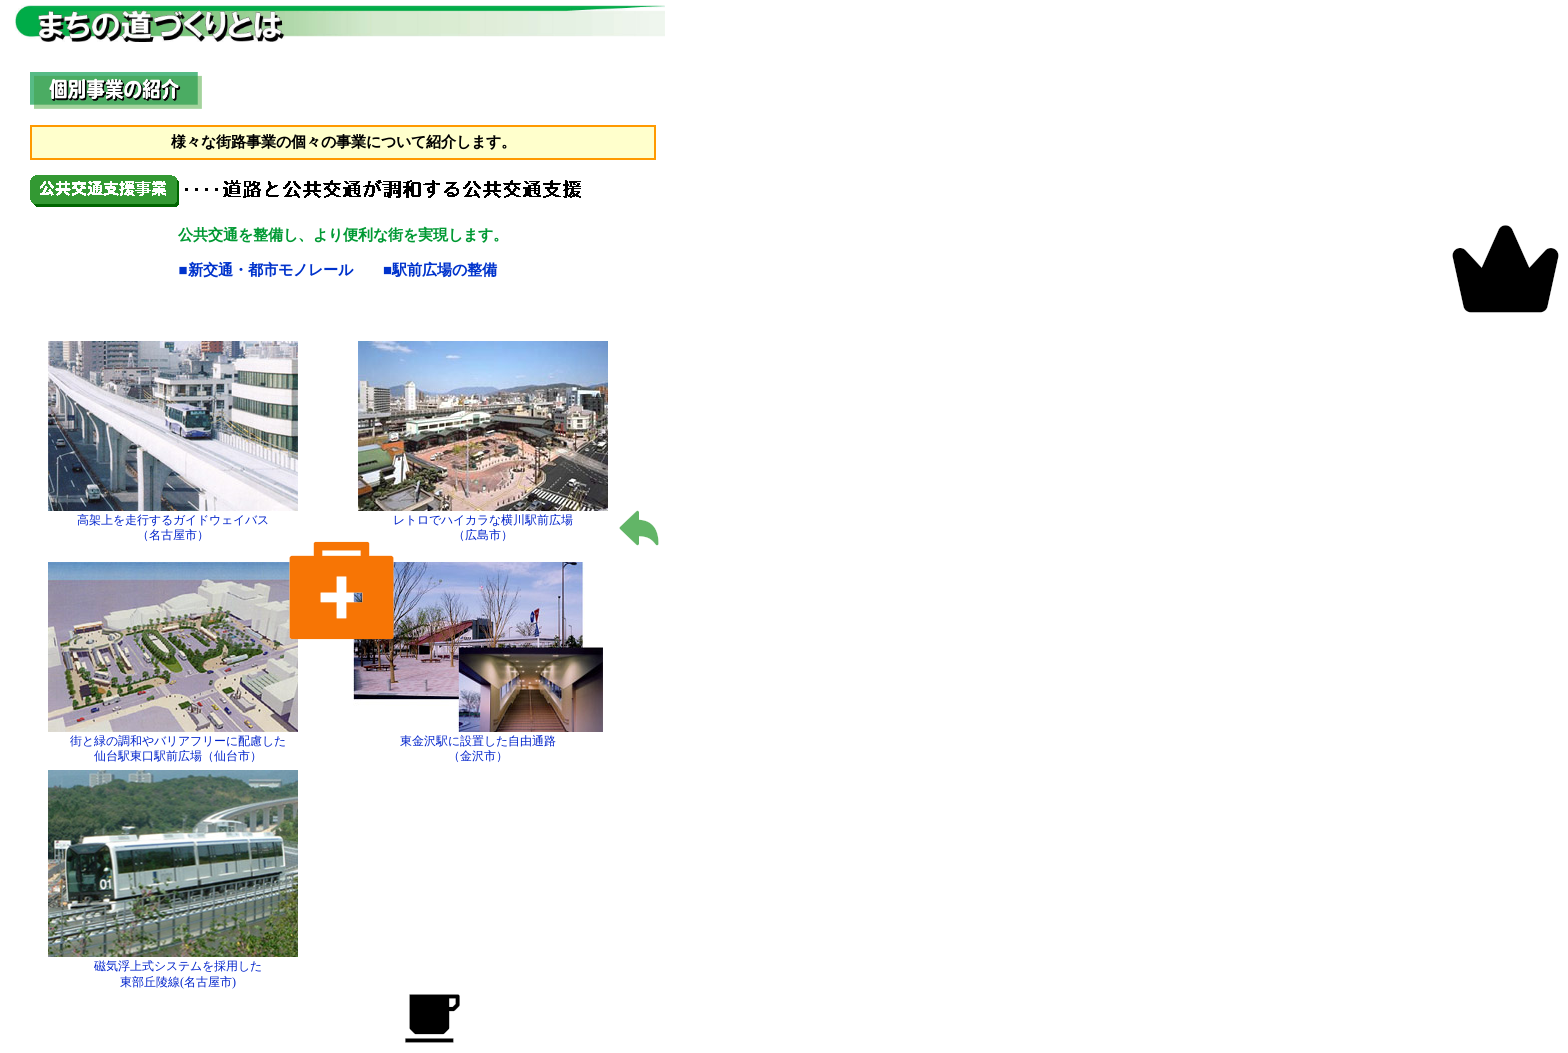  Describe the element at coordinates (639, 528) in the screenshot. I see `undo the last action` at that location.